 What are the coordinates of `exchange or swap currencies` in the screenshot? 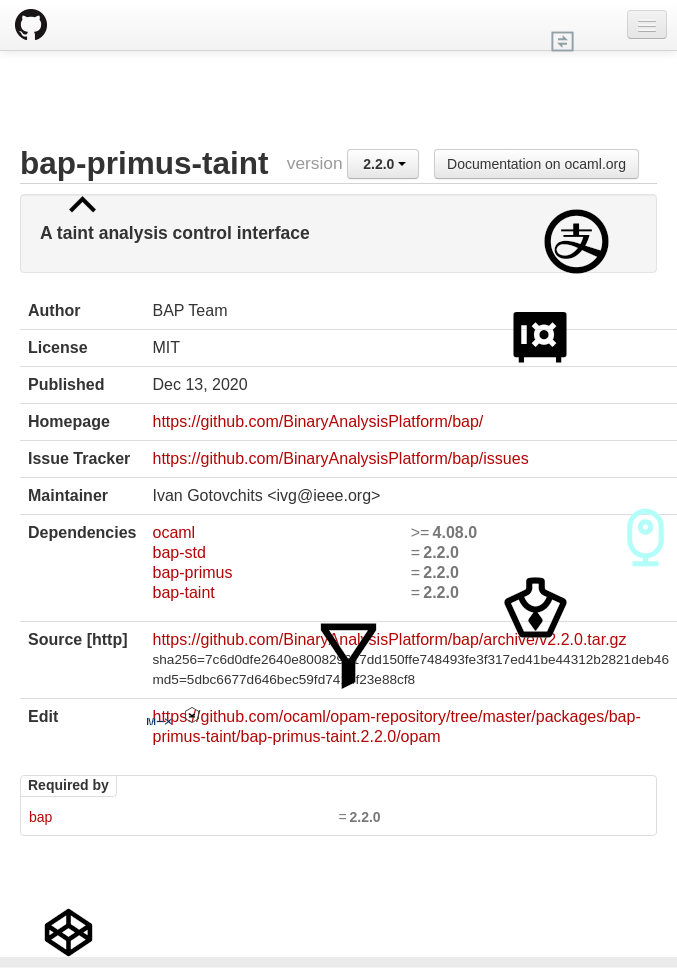 It's located at (562, 41).